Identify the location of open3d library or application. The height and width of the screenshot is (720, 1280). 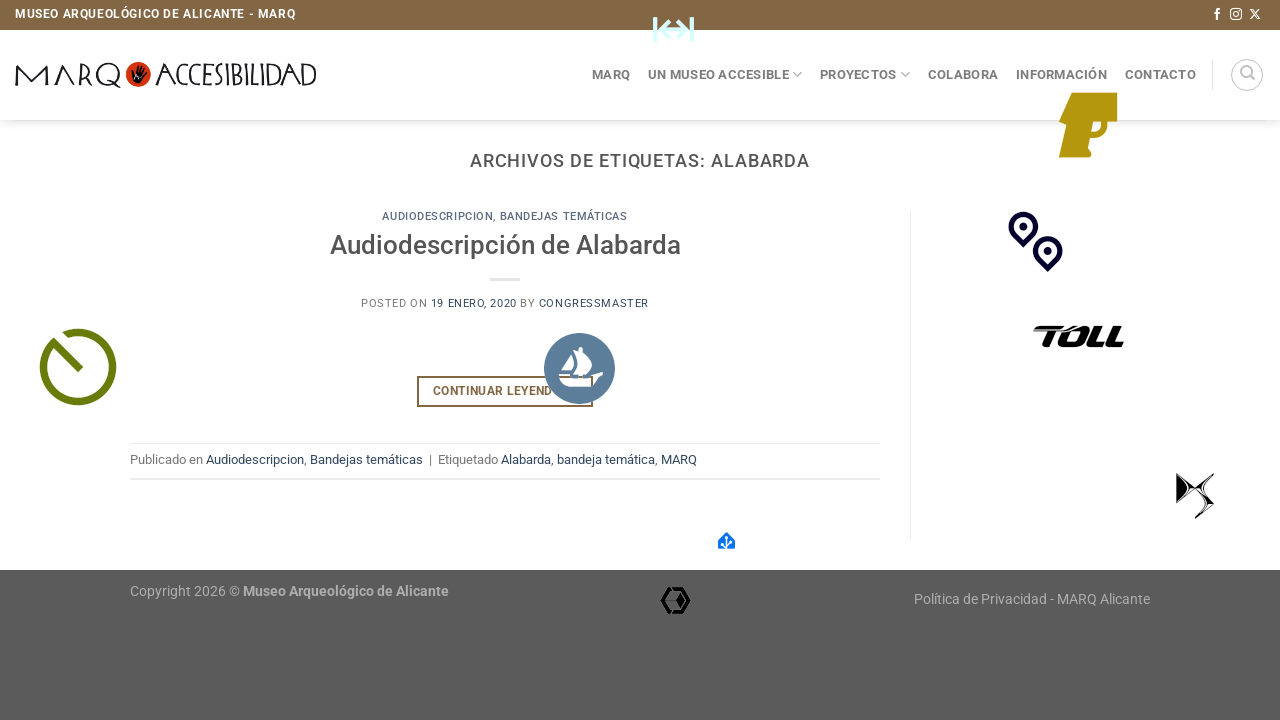
(675, 600).